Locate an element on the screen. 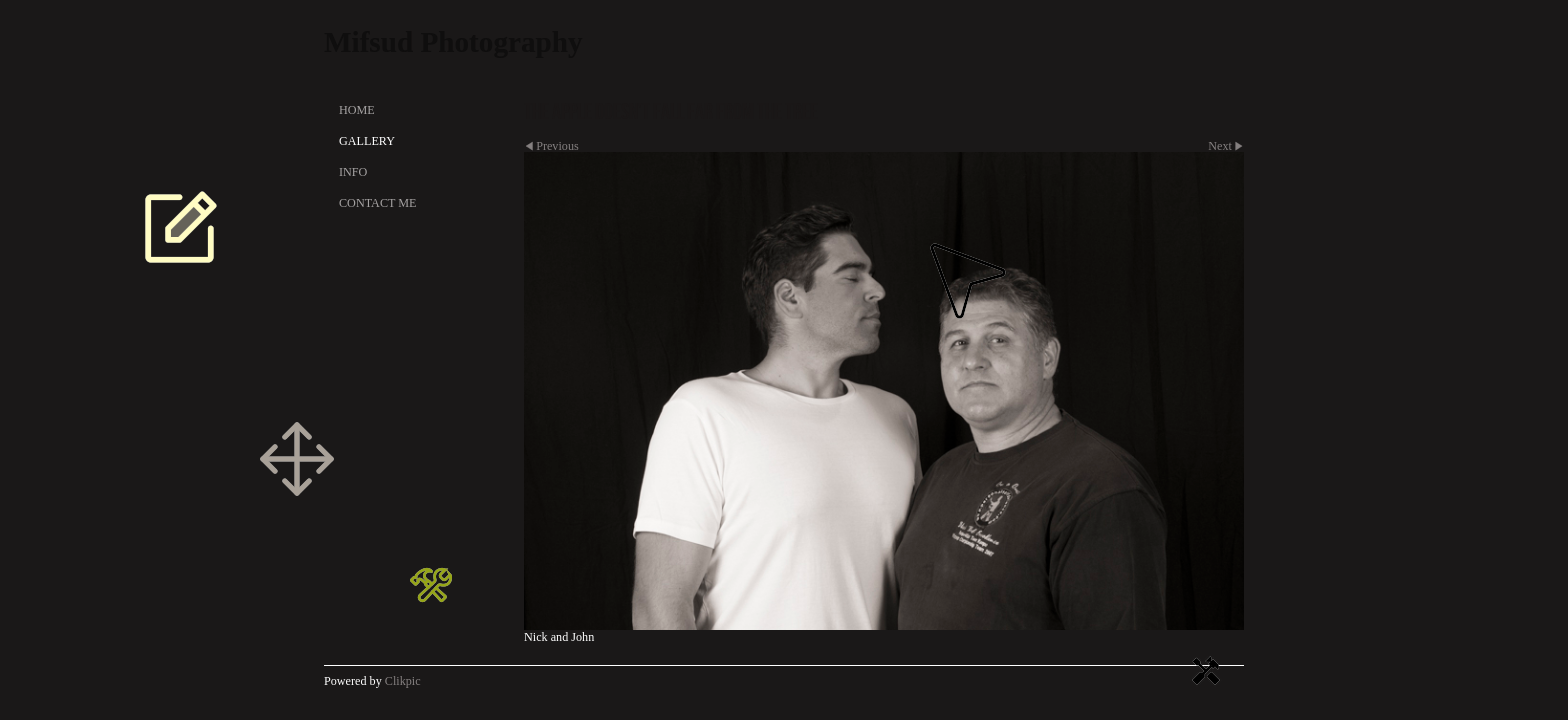 Image resolution: width=1568 pixels, height=720 pixels. access settings or configuration options is located at coordinates (431, 585).